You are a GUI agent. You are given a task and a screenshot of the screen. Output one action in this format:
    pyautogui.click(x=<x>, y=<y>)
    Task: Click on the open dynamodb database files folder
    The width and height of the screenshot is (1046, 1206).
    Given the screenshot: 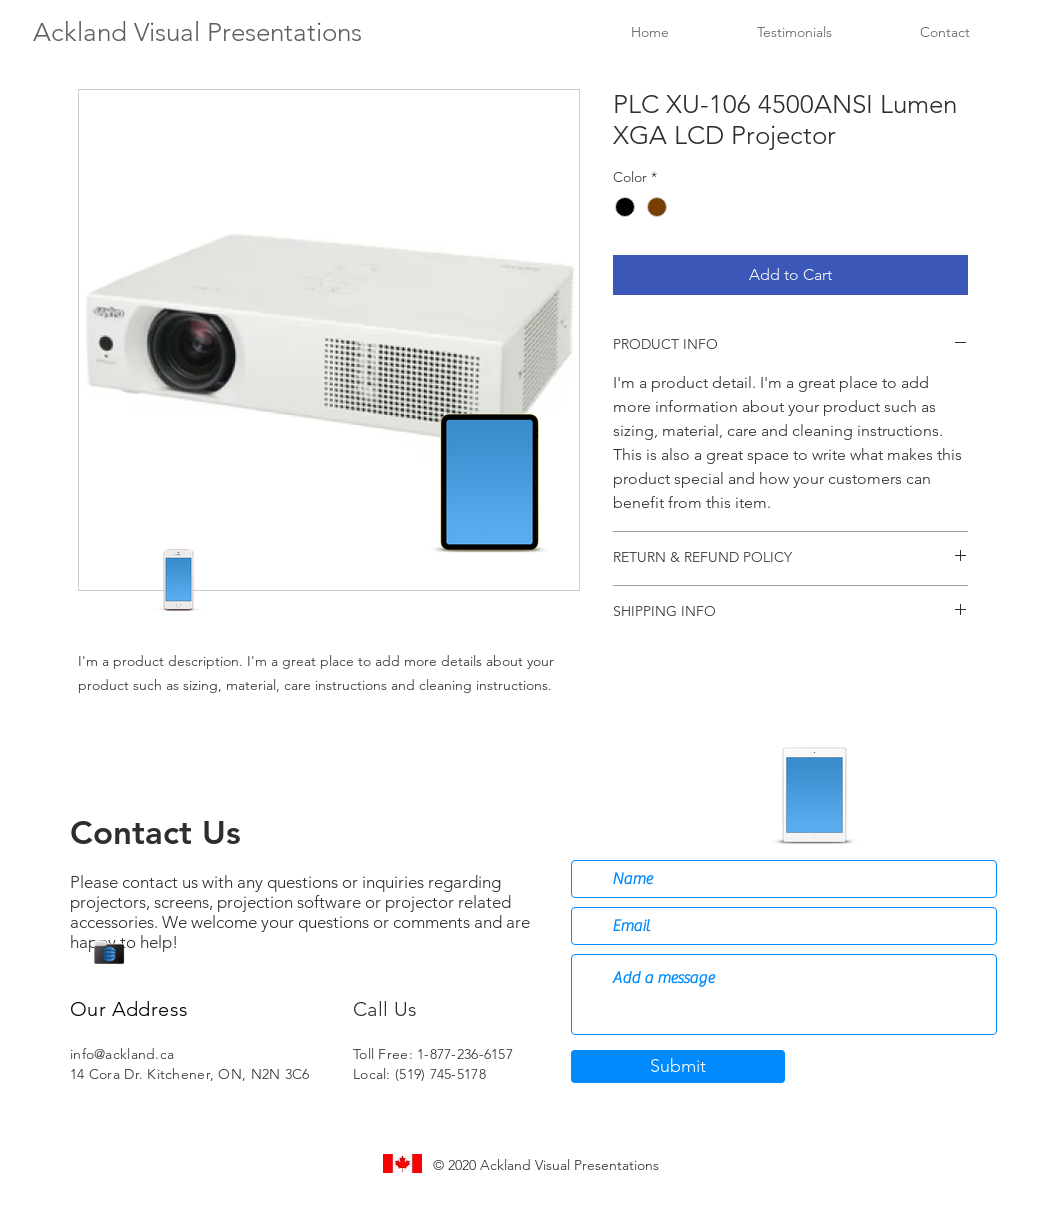 What is the action you would take?
    pyautogui.click(x=109, y=953)
    